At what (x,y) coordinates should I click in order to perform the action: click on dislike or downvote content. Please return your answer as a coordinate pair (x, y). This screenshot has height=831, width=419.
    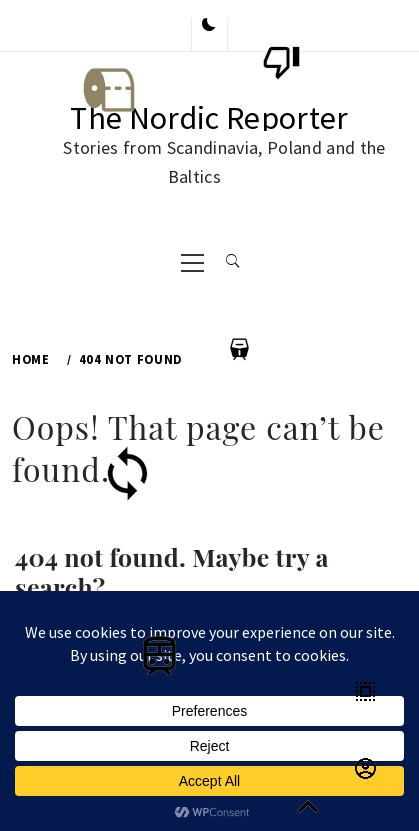
    Looking at the image, I should click on (281, 61).